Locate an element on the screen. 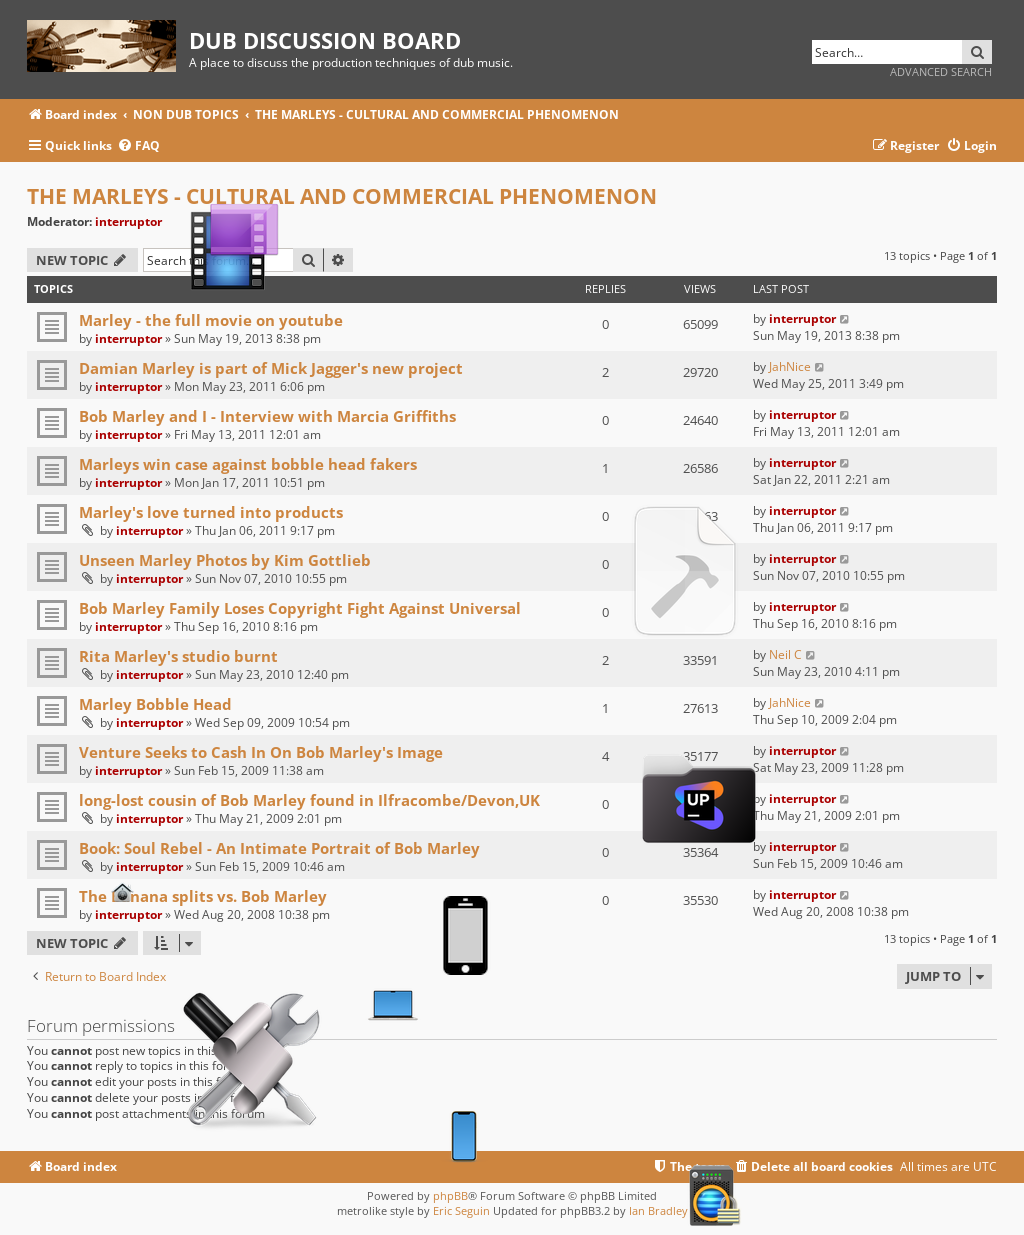 Image resolution: width=1024 pixels, height=1235 pixels. filter media library by type or category is located at coordinates (234, 246).